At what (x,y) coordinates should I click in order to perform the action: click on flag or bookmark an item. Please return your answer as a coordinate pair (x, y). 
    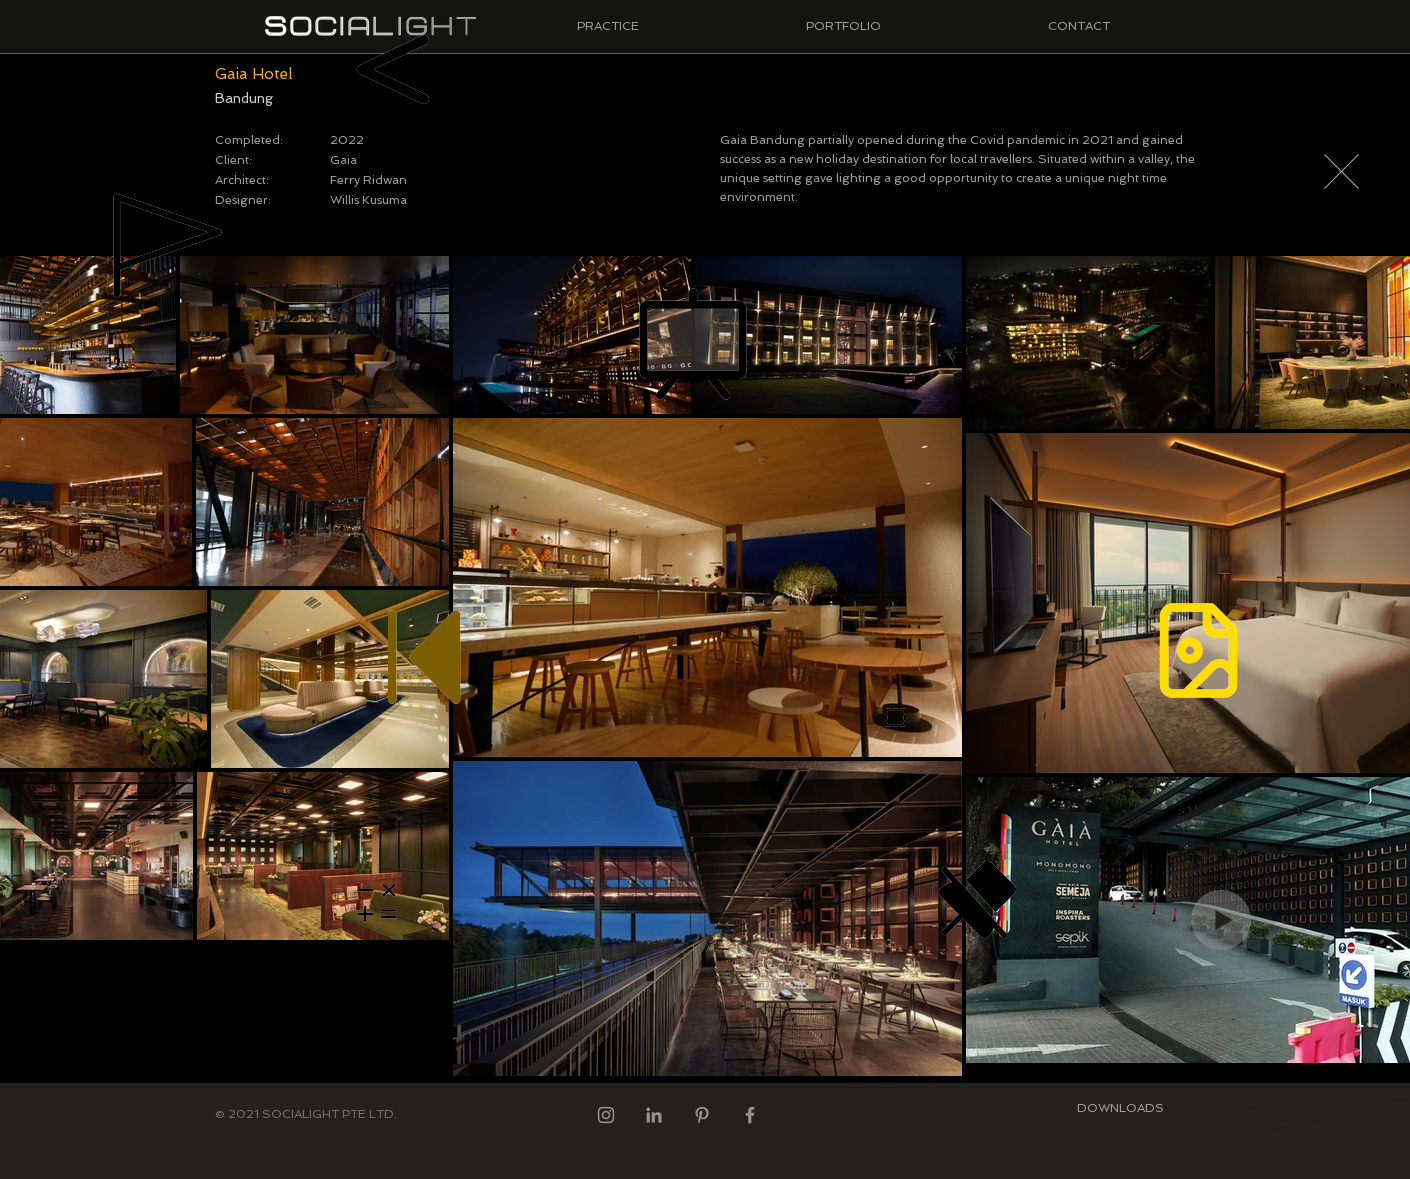
    Looking at the image, I should click on (156, 245).